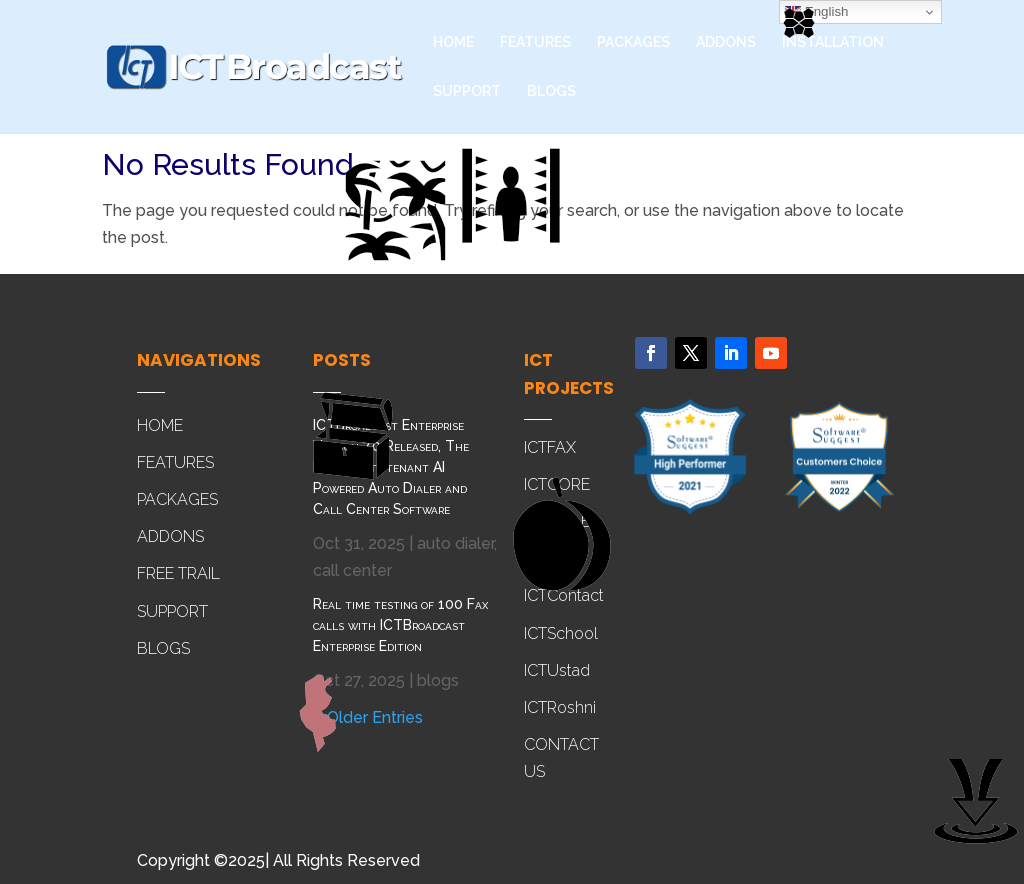 Image resolution: width=1024 pixels, height=884 pixels. Describe the element at coordinates (799, 23) in the screenshot. I see `decorative geometric pattern element` at that location.